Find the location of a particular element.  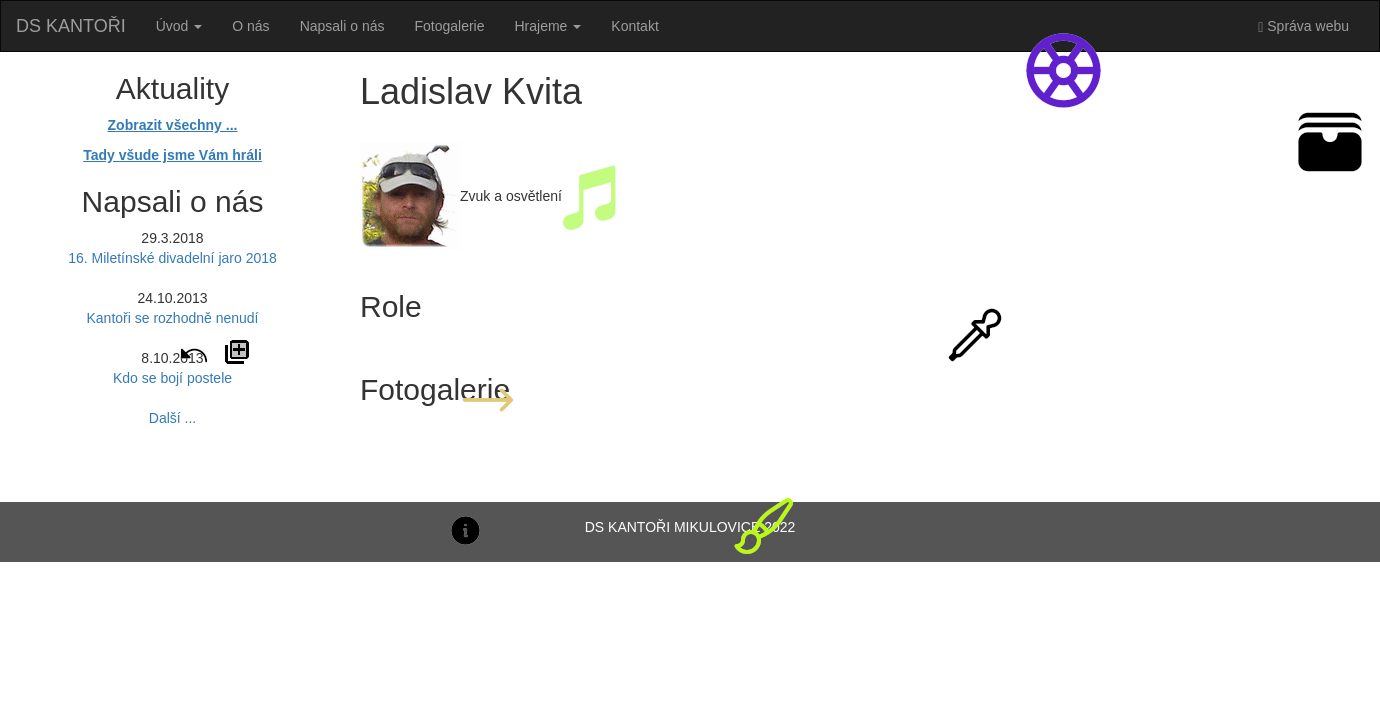

proceed to the next step is located at coordinates (488, 400).